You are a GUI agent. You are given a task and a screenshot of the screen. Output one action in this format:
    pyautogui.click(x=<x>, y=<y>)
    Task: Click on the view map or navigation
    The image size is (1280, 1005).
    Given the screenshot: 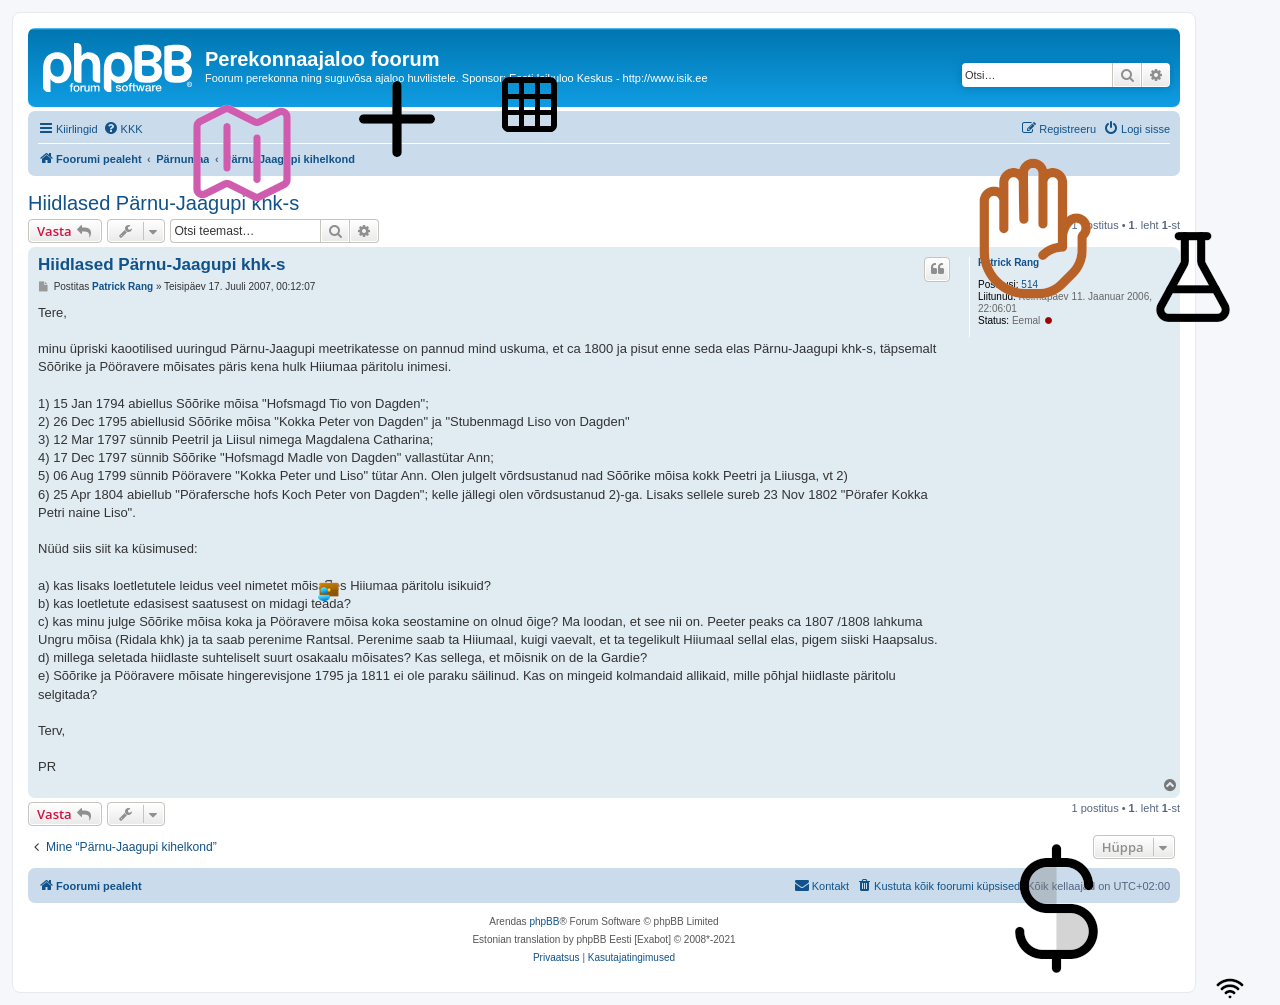 What is the action you would take?
    pyautogui.click(x=242, y=153)
    